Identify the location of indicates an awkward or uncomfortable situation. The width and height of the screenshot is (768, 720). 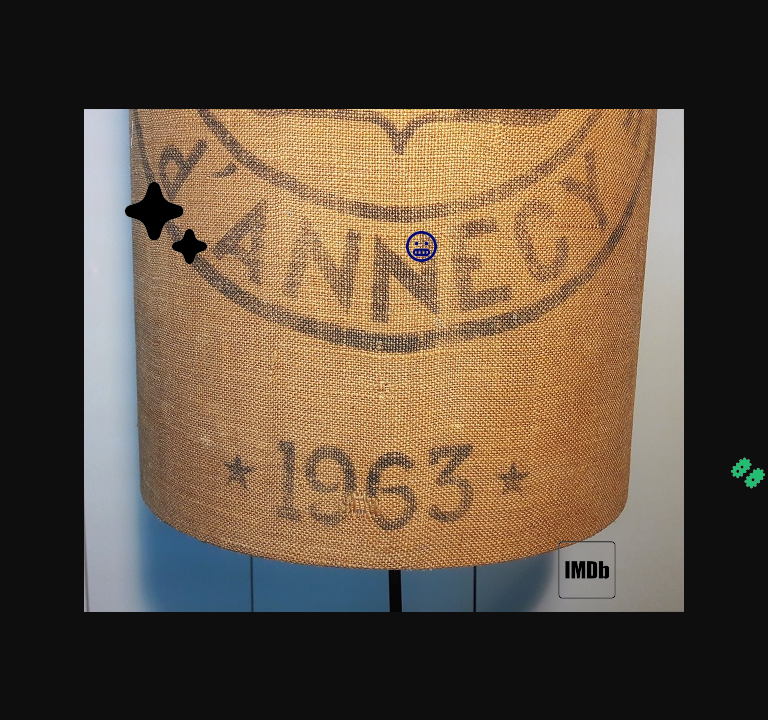
(421, 246).